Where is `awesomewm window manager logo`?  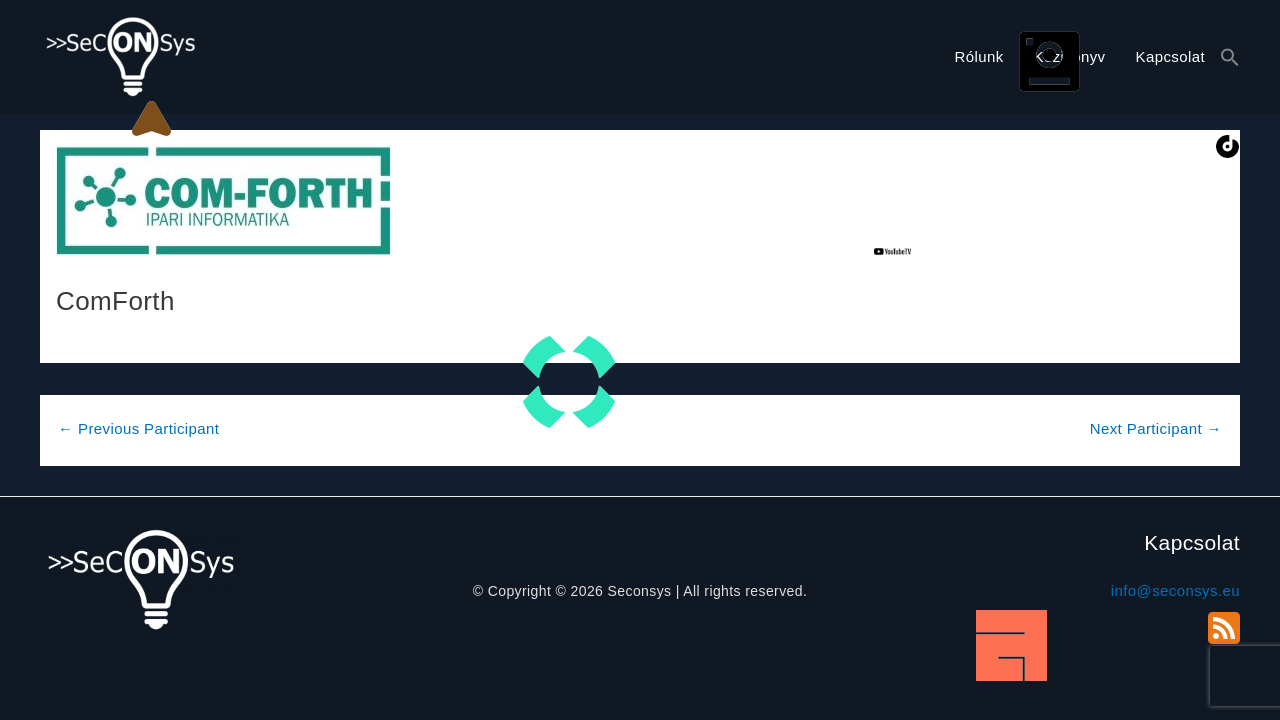
awesomewm window manager logo is located at coordinates (1011, 645).